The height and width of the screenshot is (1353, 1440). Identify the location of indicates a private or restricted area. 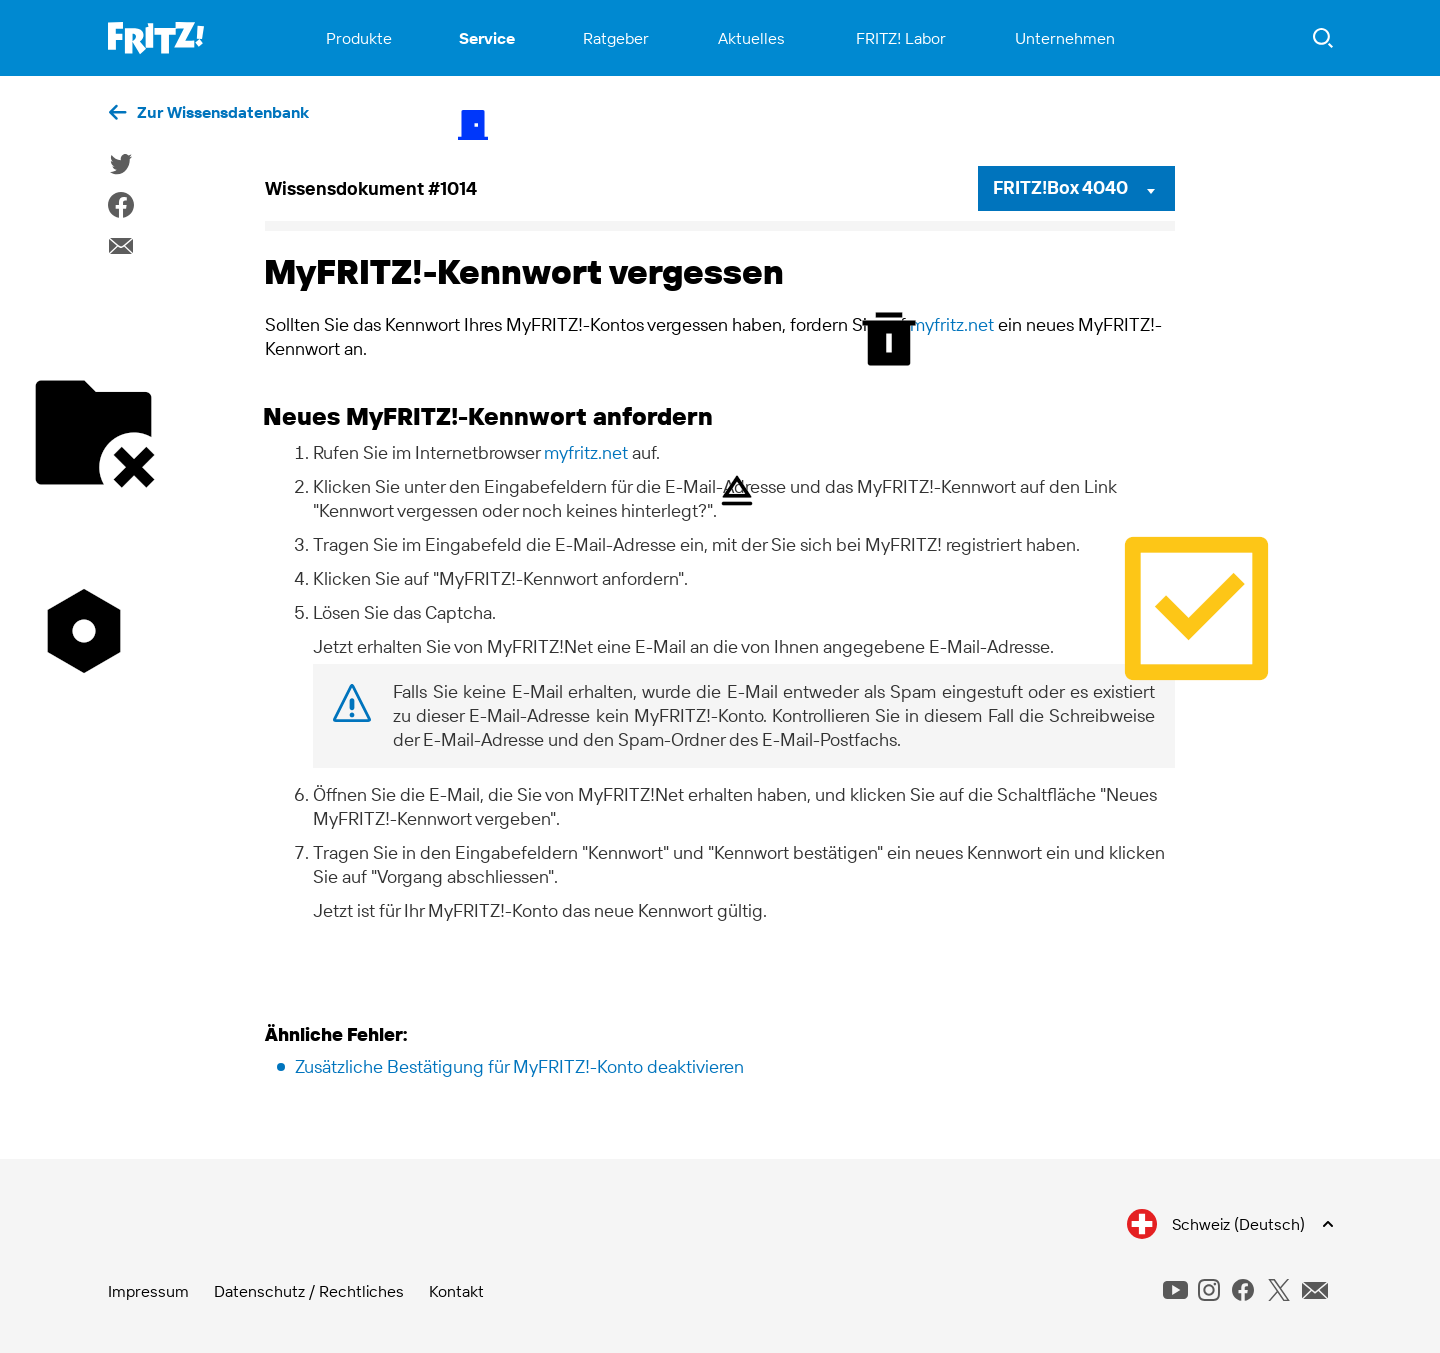
(473, 125).